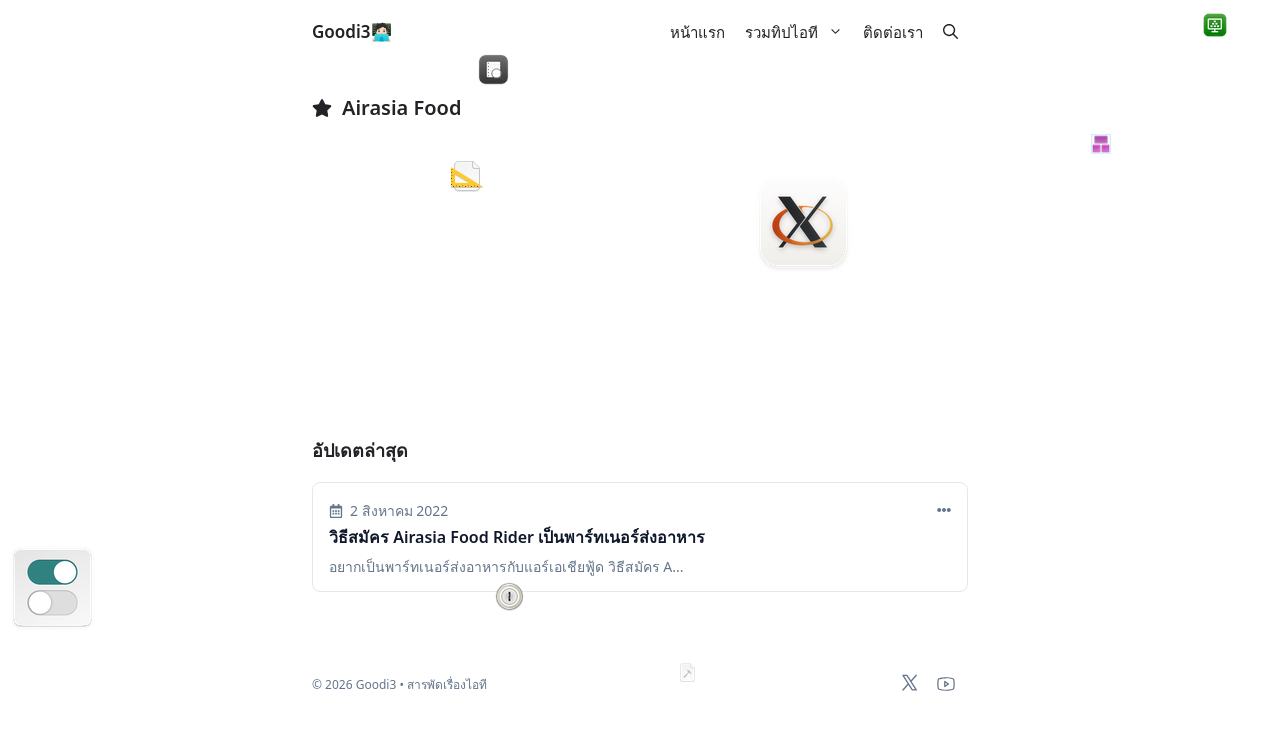 Image resolution: width=1280 pixels, height=748 pixels. Describe the element at coordinates (803, 222) in the screenshot. I see `launch xorg display server application` at that location.